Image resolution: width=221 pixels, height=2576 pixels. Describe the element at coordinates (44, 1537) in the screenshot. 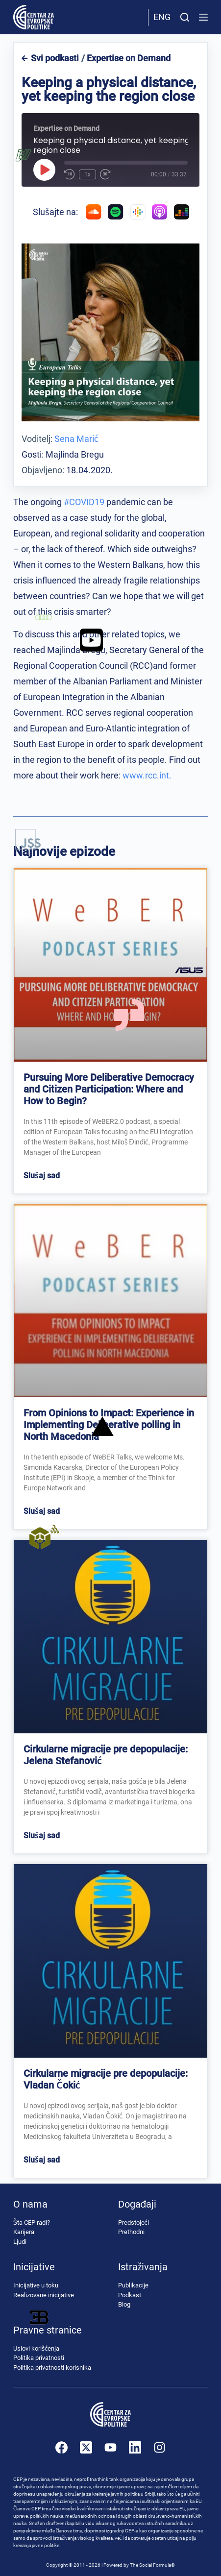

I see `kubespray project logo` at that location.